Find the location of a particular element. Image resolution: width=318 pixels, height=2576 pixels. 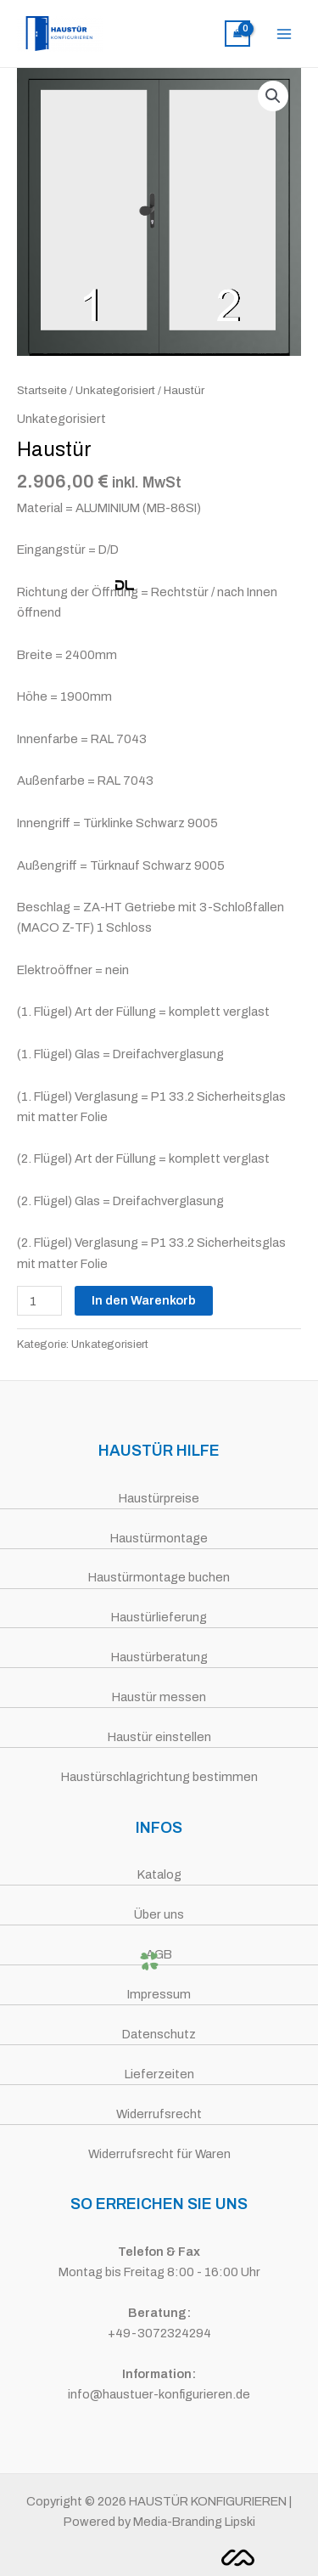

4chan logo is located at coordinates (149, 1961).